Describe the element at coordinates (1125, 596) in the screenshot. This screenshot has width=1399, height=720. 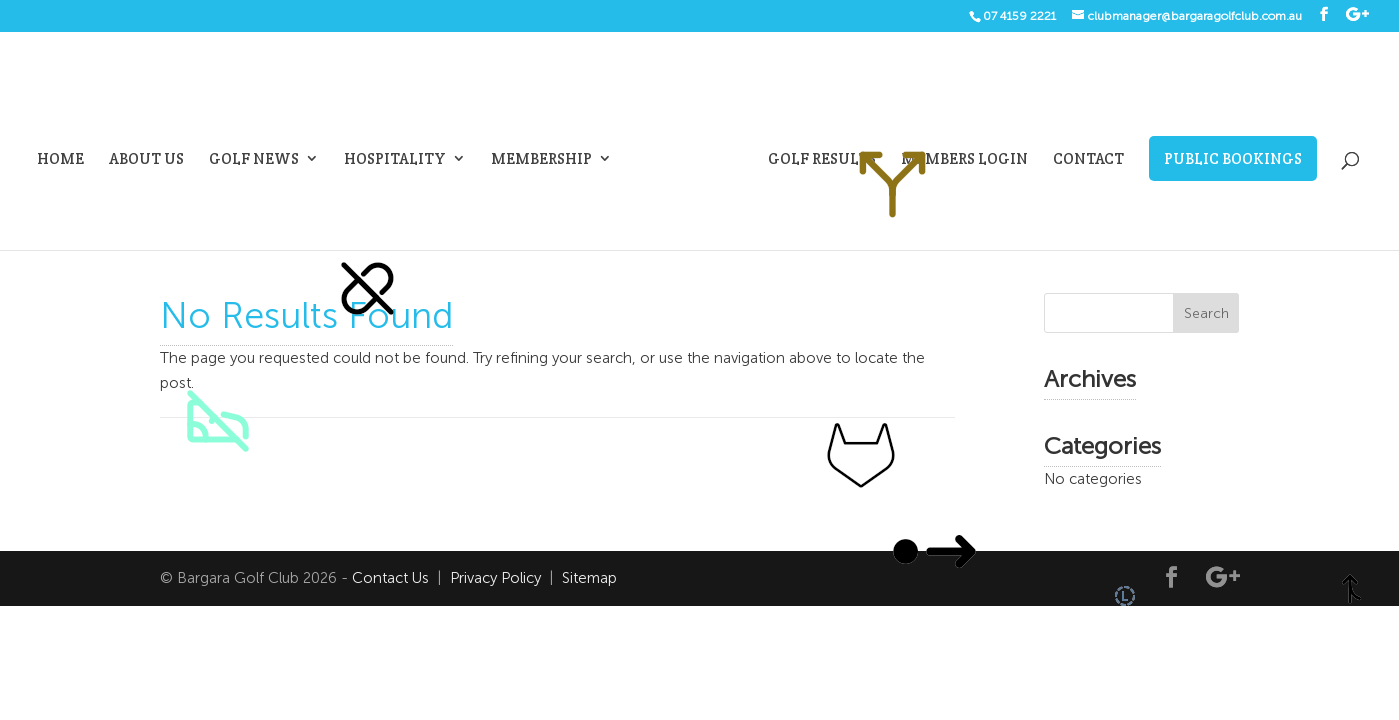
I see `indicates a loading or in-progress state` at that location.